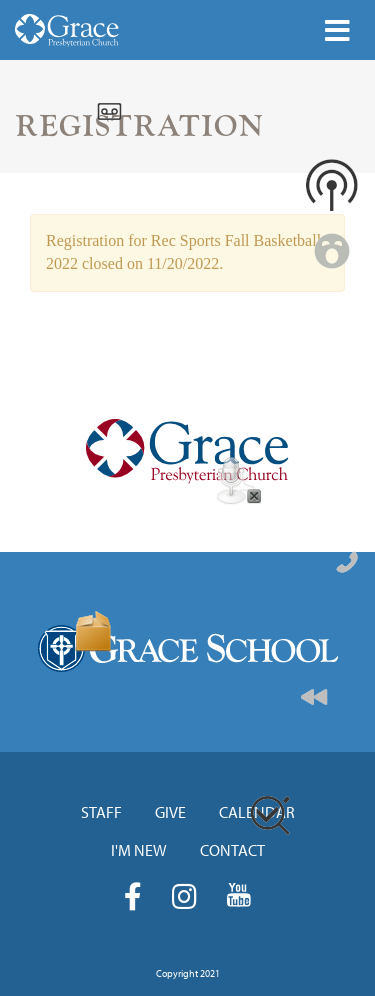 This screenshot has width=375, height=996. What do you see at coordinates (314, 697) in the screenshot?
I see `rewind or skip backward in media playback` at bounding box center [314, 697].